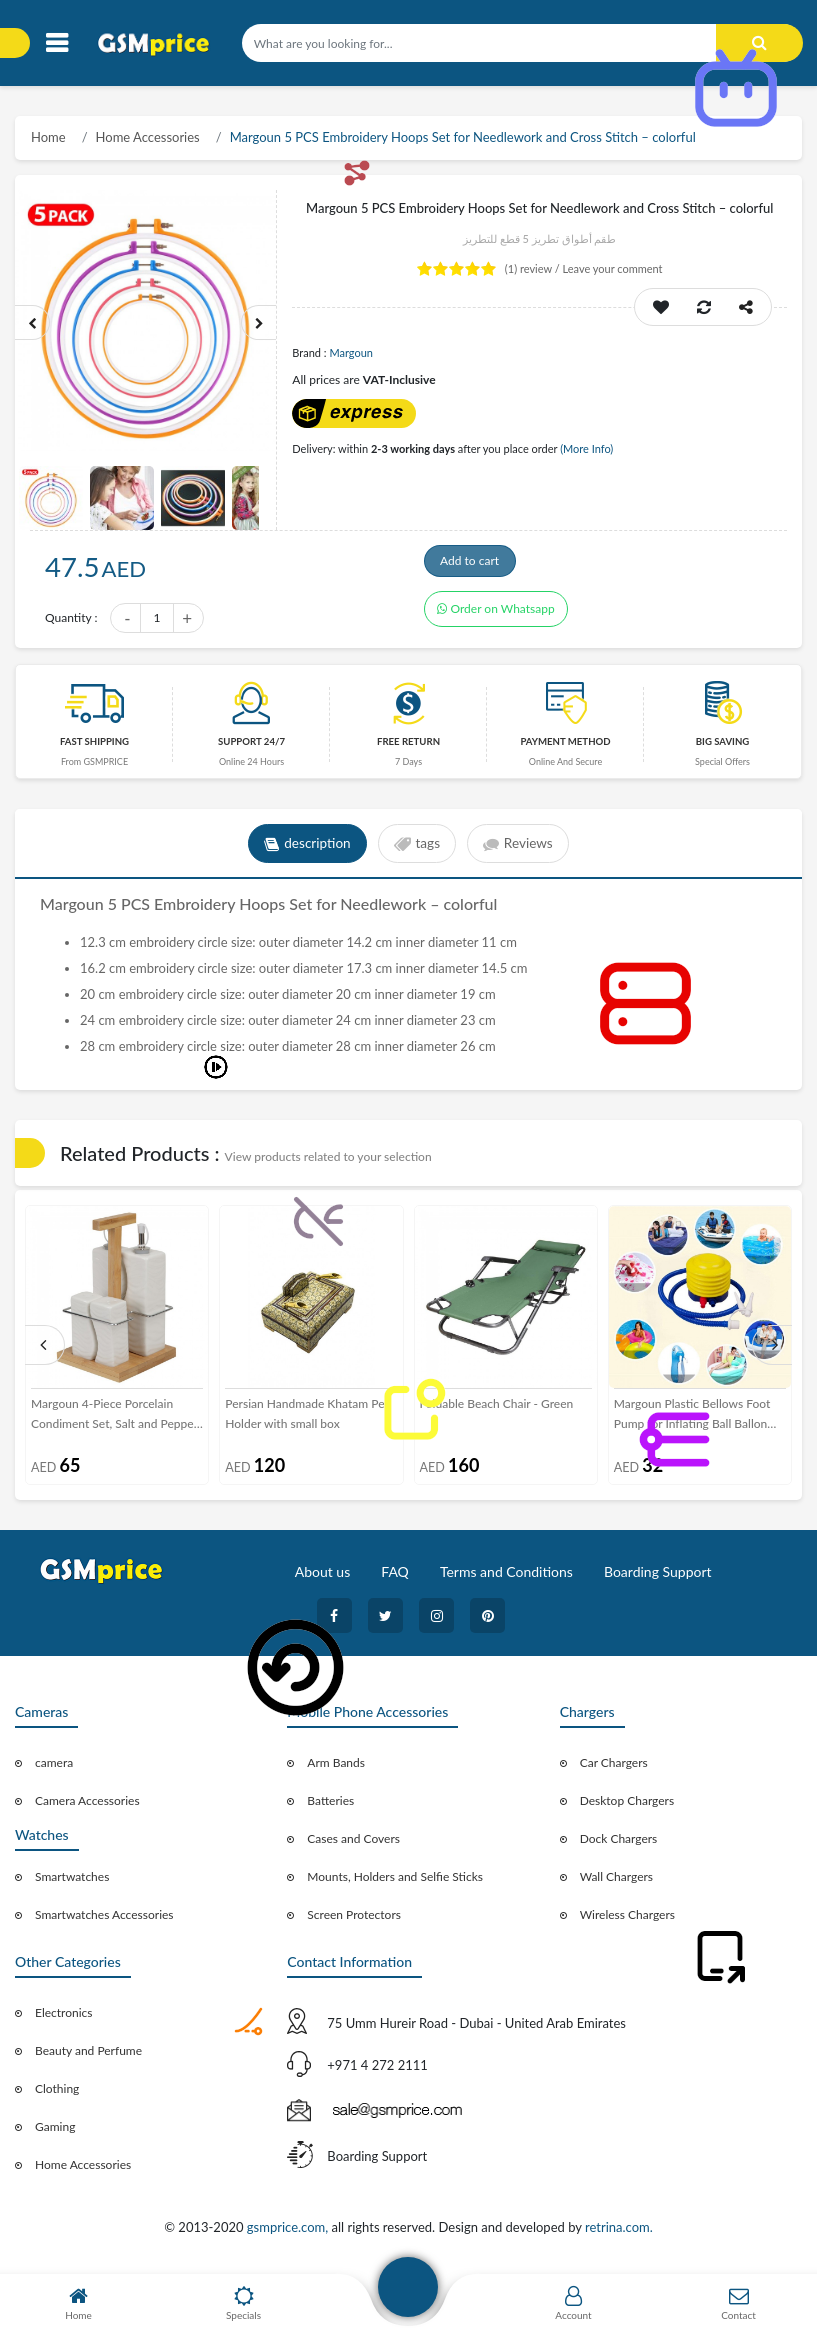 This screenshot has width=817, height=2334. What do you see at coordinates (736, 90) in the screenshot?
I see `open bilibili video streaming app` at bounding box center [736, 90].